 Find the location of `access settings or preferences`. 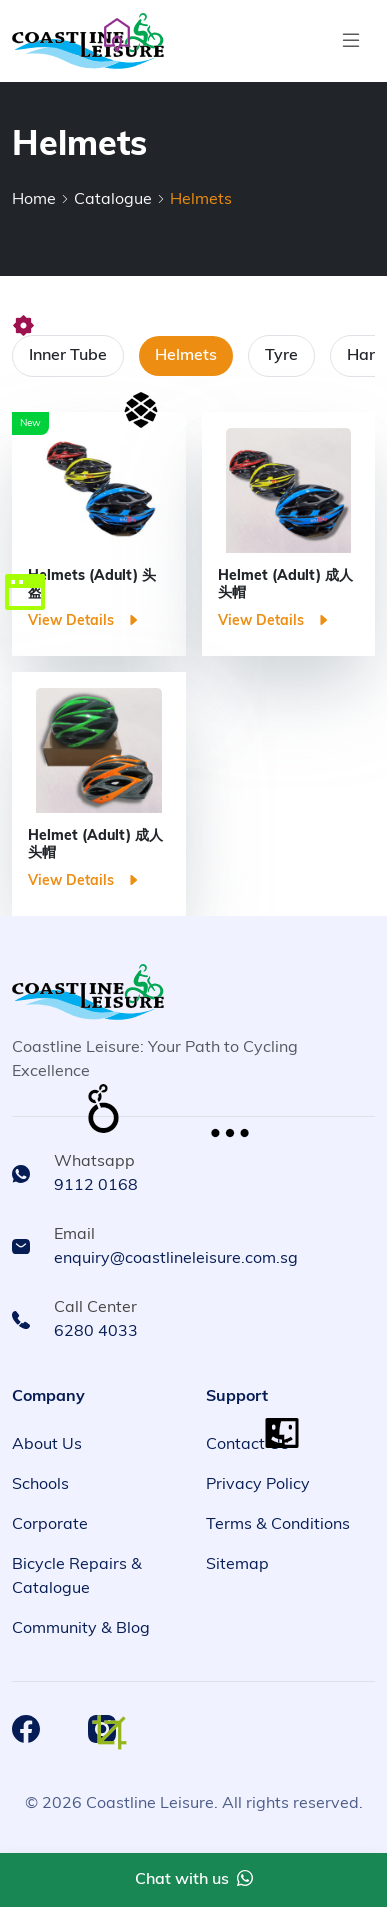

access settings or preferences is located at coordinates (23, 325).